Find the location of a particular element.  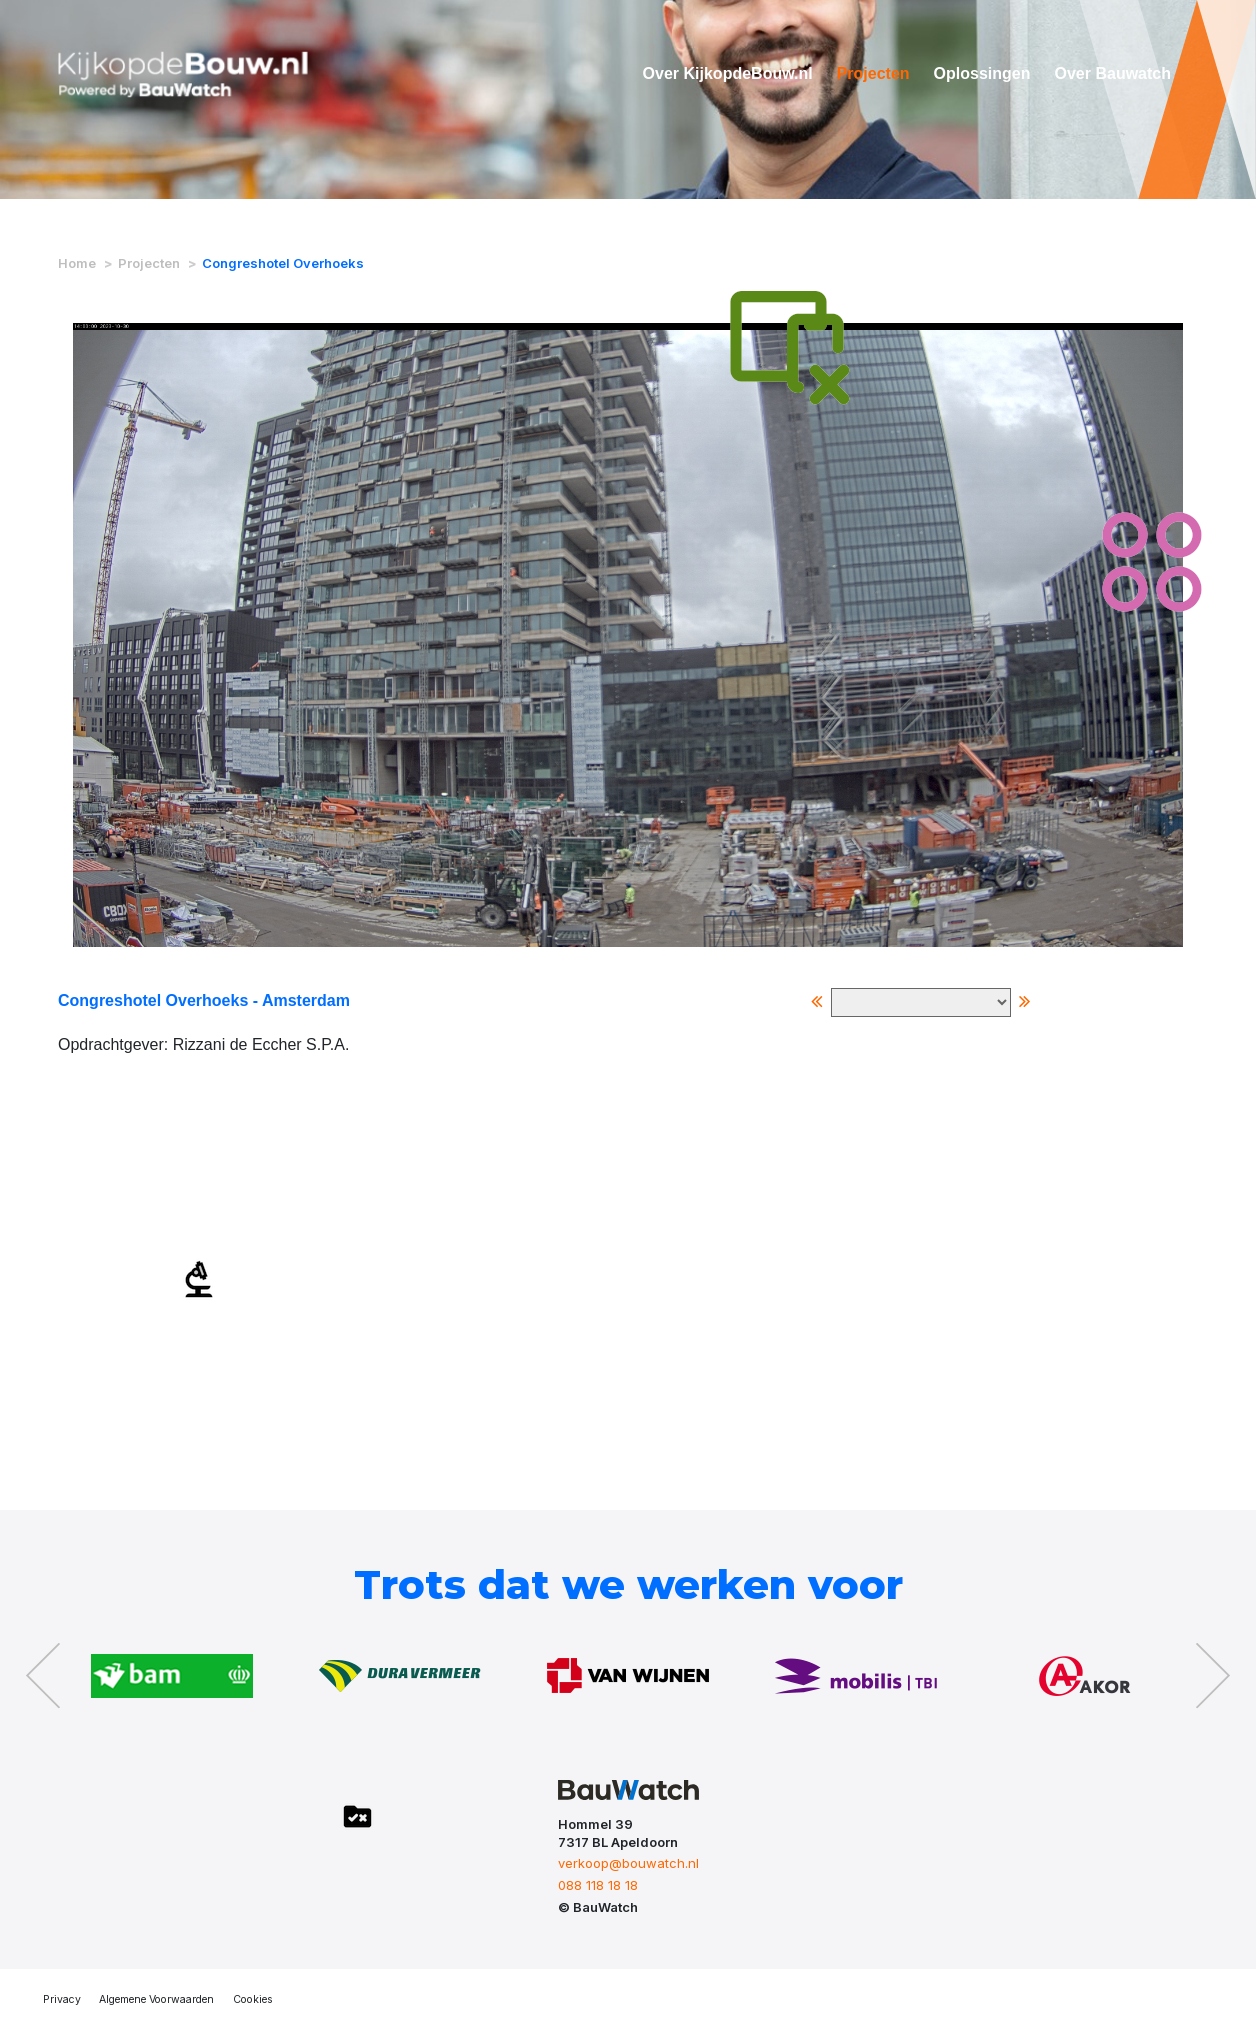

folder containing validated and rejected items is located at coordinates (357, 1816).